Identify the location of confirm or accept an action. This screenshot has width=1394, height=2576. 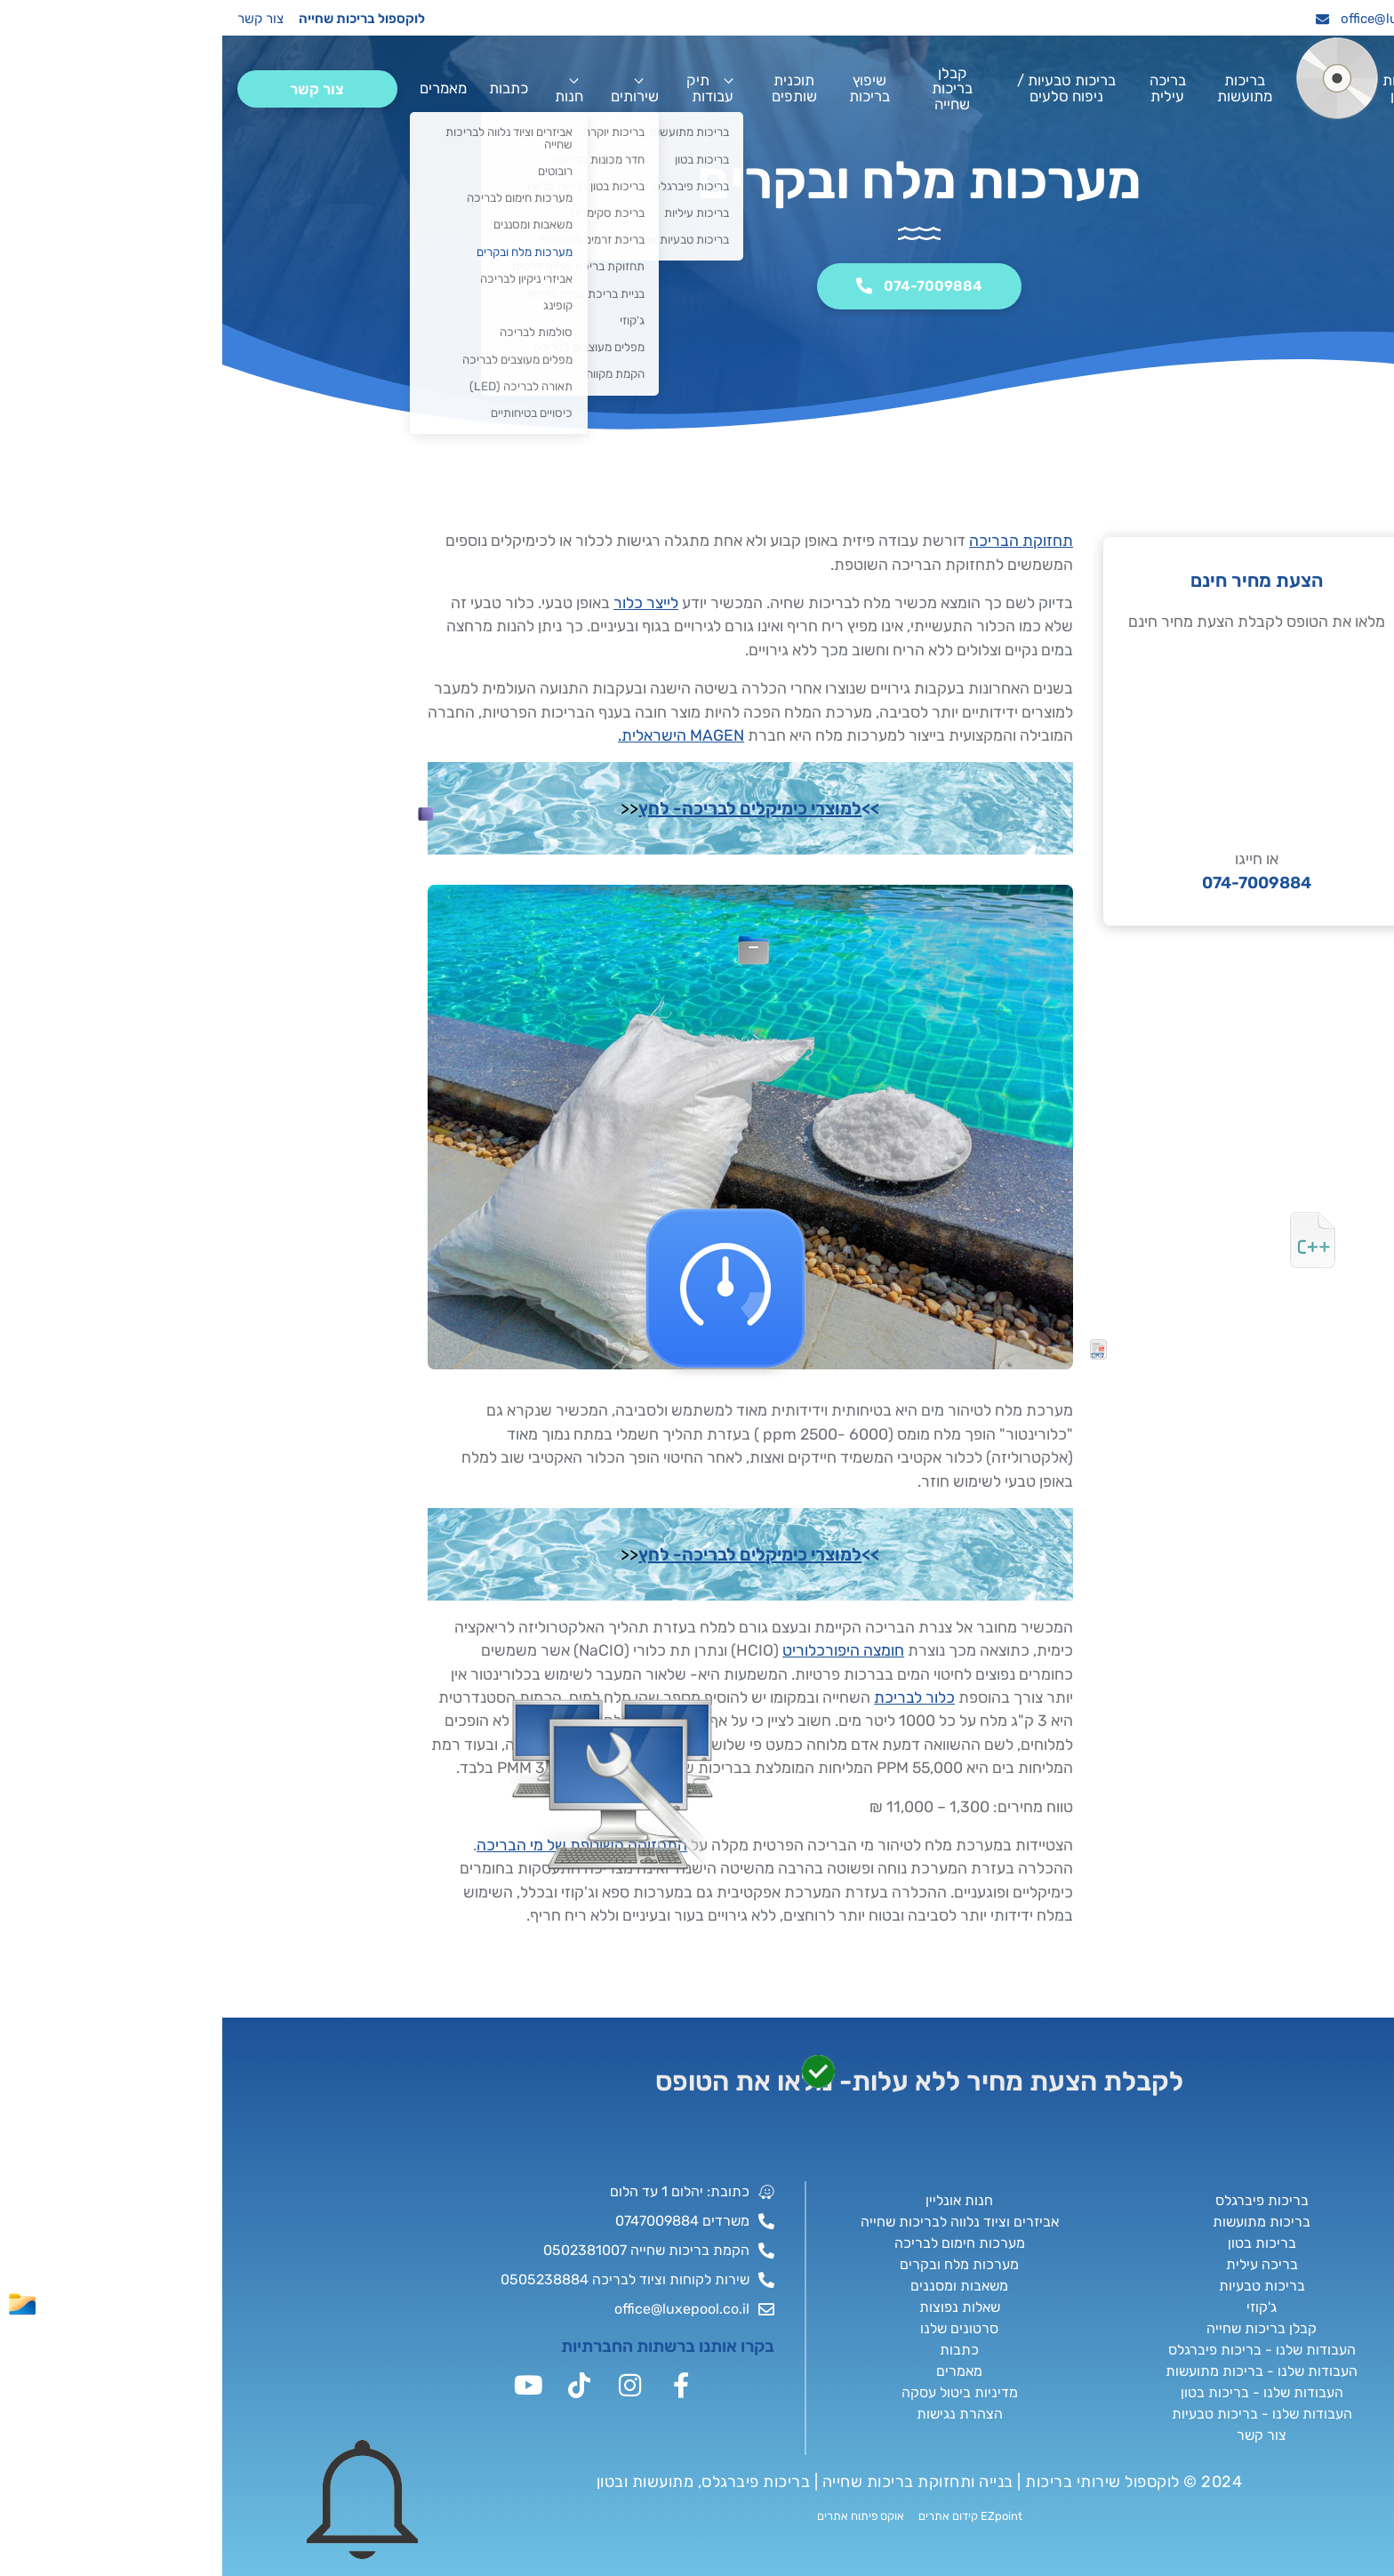
(818, 2071).